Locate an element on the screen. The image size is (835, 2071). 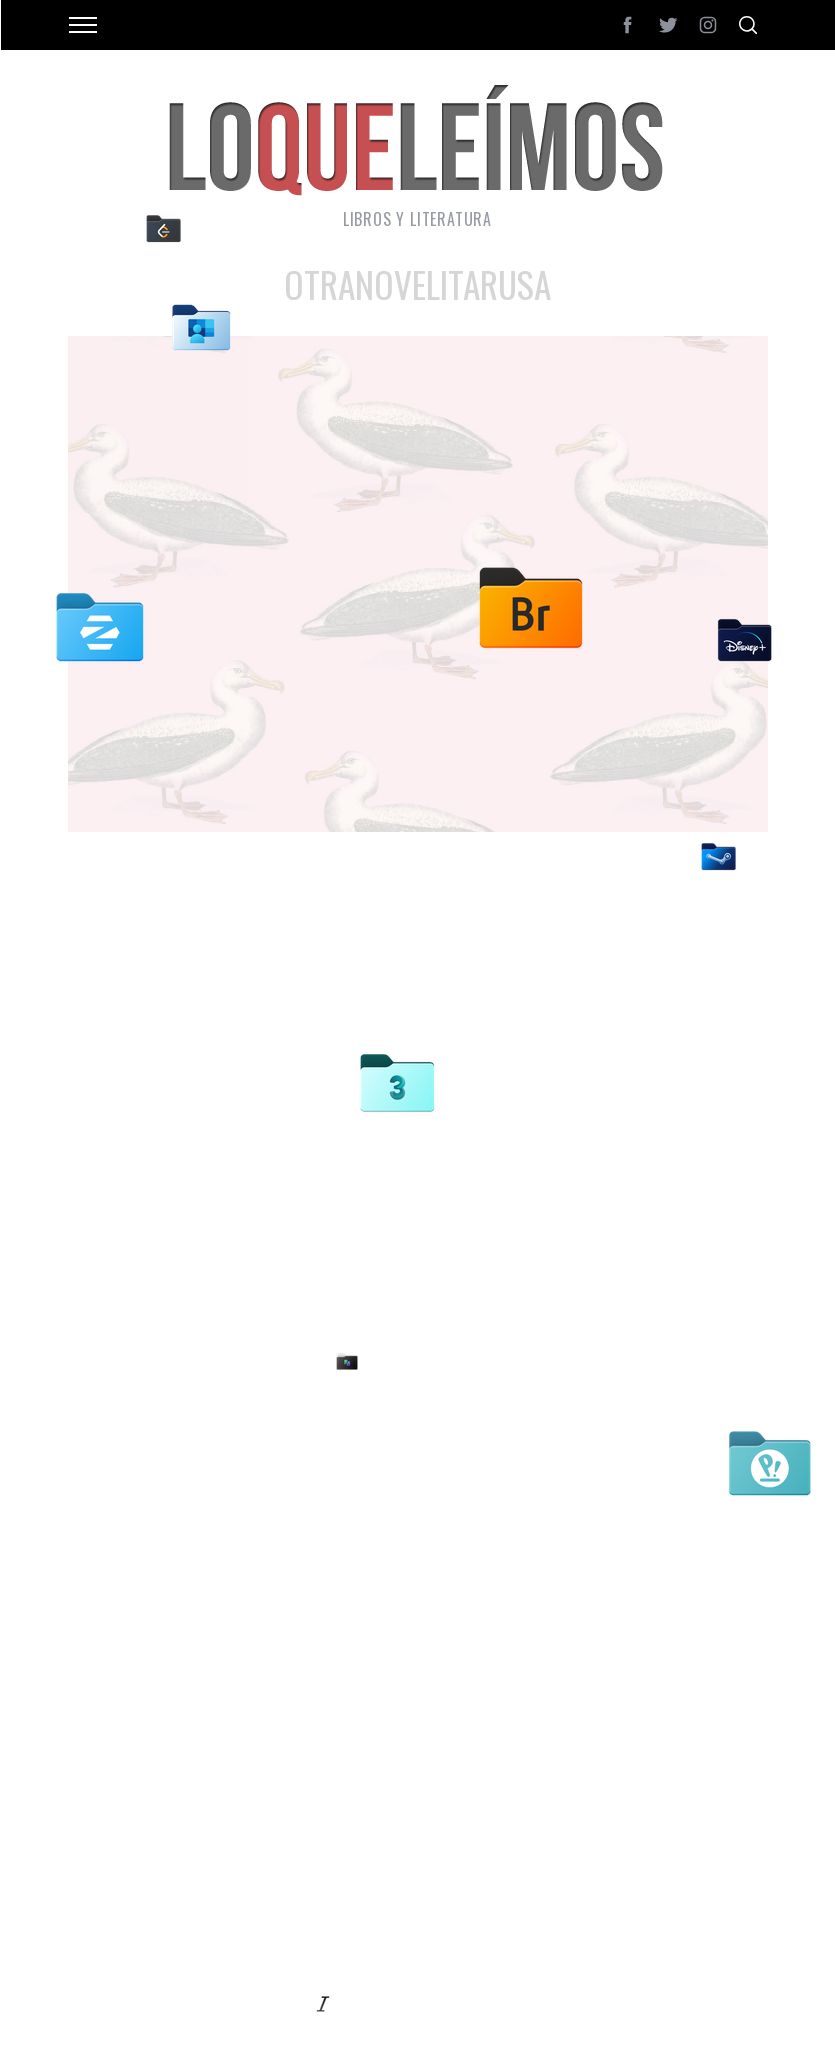
open your leetcode practice files folder is located at coordinates (163, 229).